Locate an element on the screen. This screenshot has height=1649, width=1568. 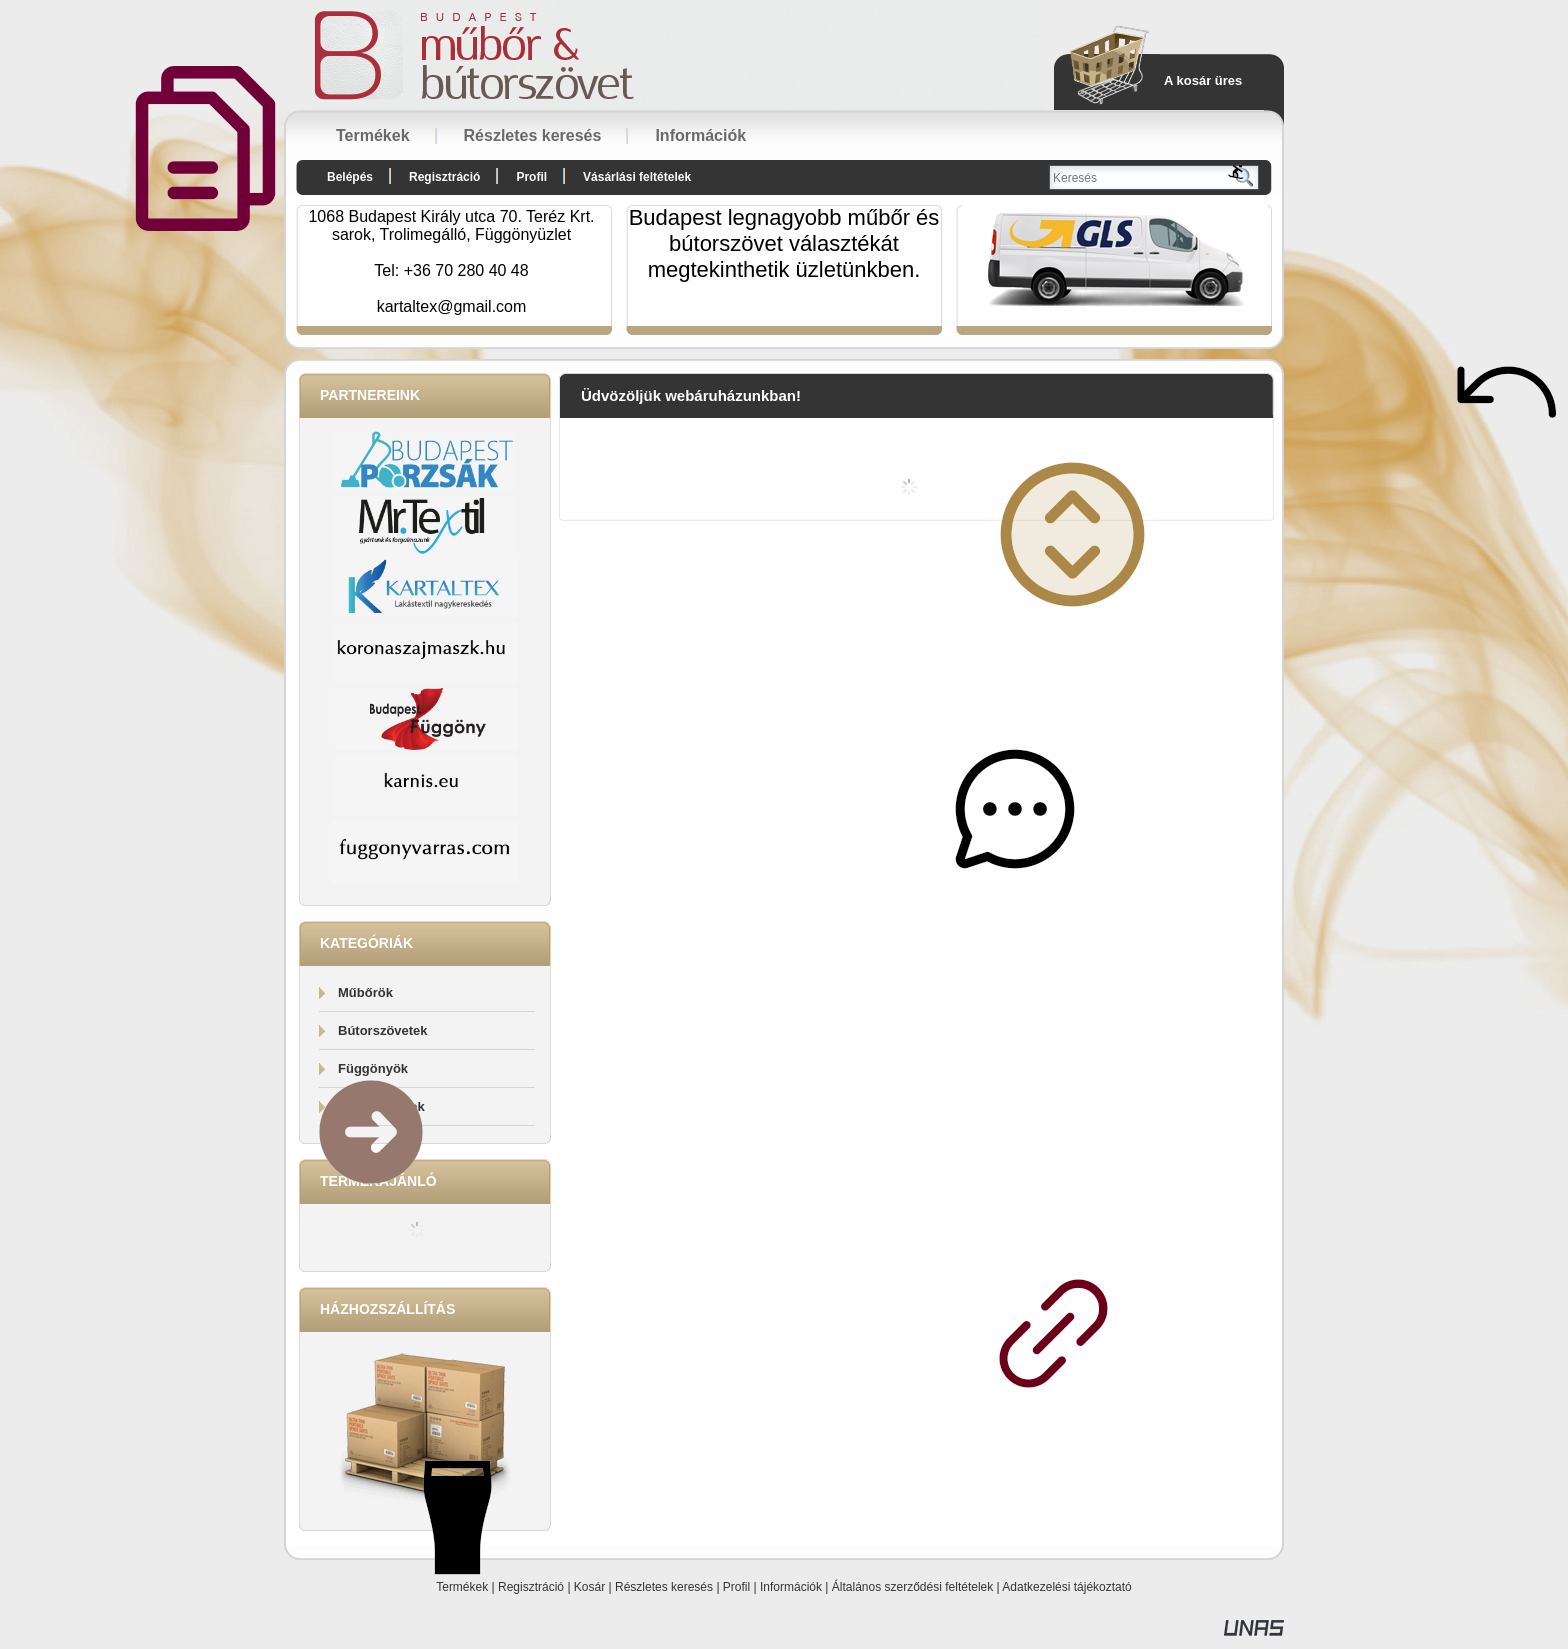
copy link to clipboard is located at coordinates (1053, 1333).